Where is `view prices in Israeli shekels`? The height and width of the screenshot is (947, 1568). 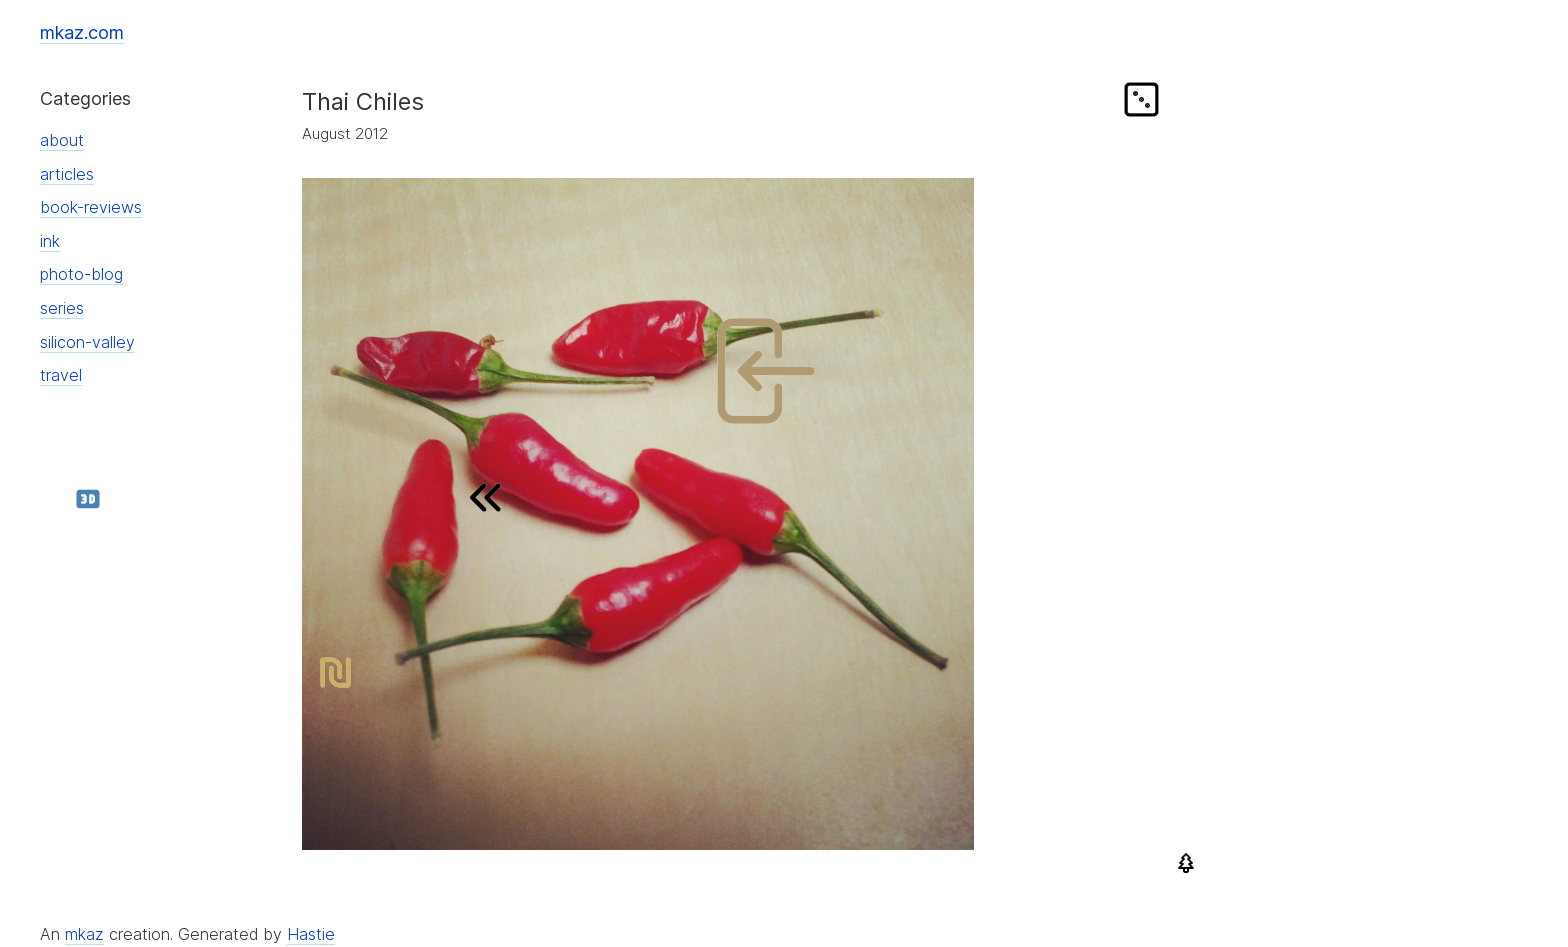
view prices in Israeli shekels is located at coordinates (335, 672).